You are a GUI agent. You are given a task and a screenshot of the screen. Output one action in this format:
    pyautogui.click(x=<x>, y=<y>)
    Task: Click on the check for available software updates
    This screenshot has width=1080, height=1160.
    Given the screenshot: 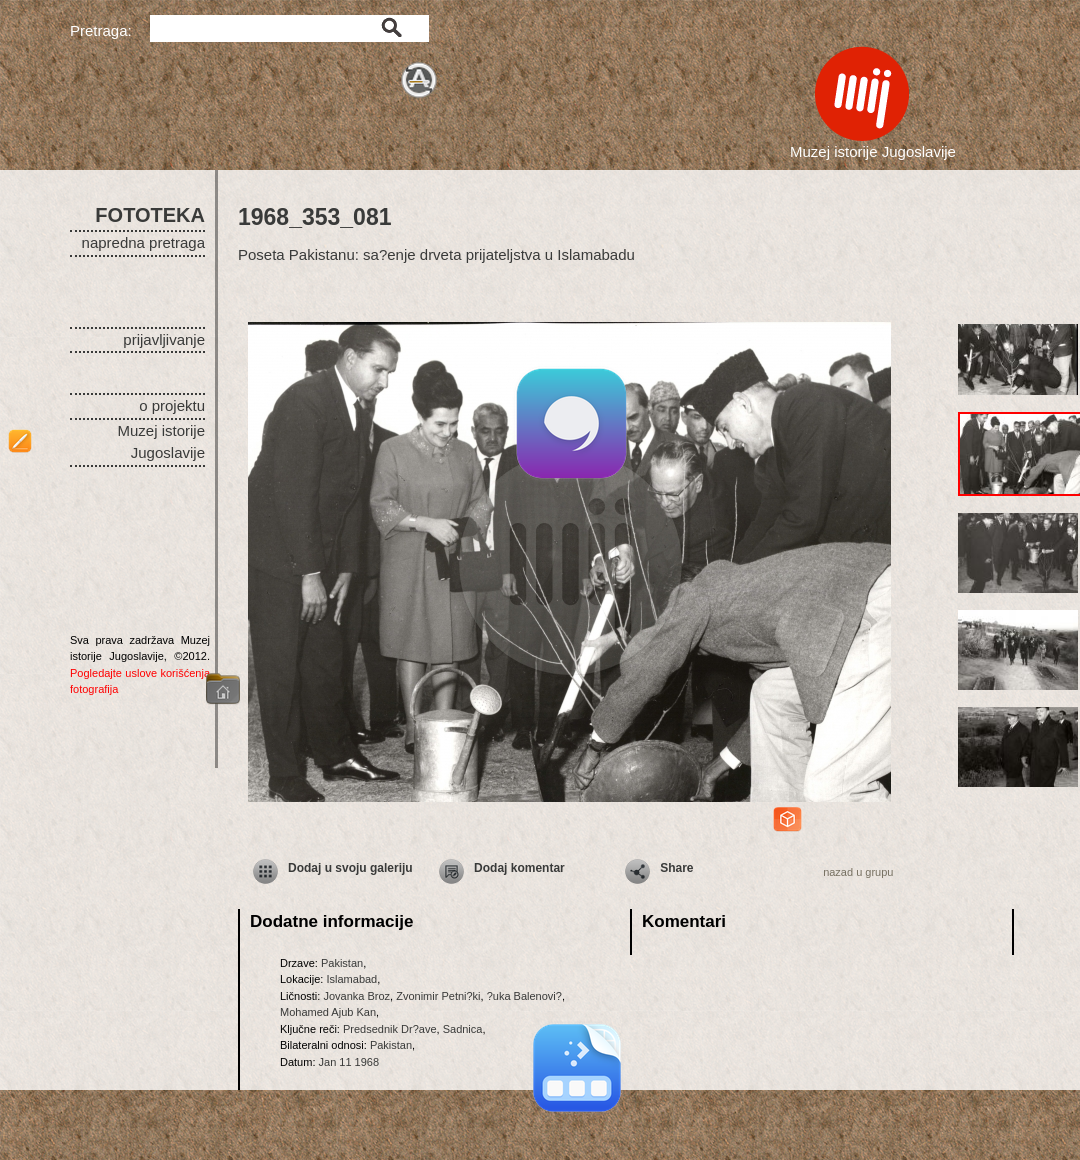 What is the action you would take?
    pyautogui.click(x=419, y=80)
    